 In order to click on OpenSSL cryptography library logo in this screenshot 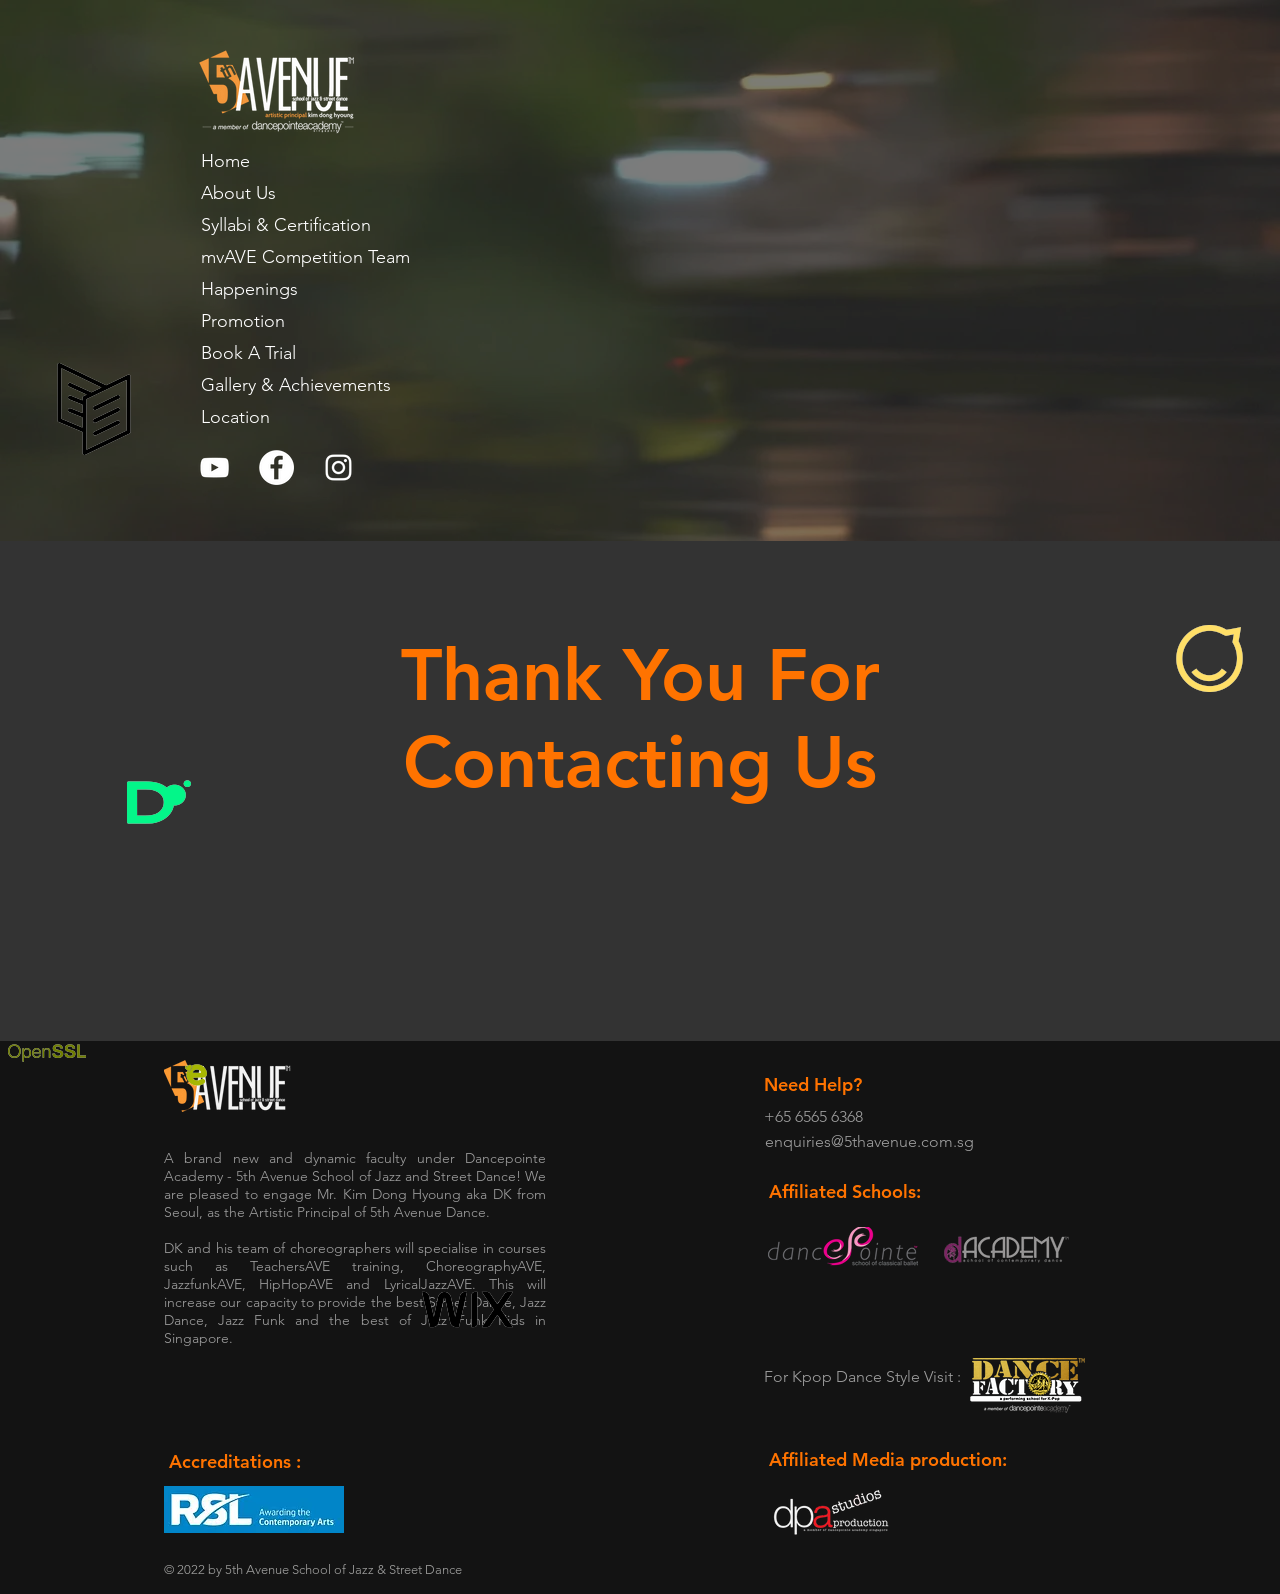, I will do `click(47, 1053)`.